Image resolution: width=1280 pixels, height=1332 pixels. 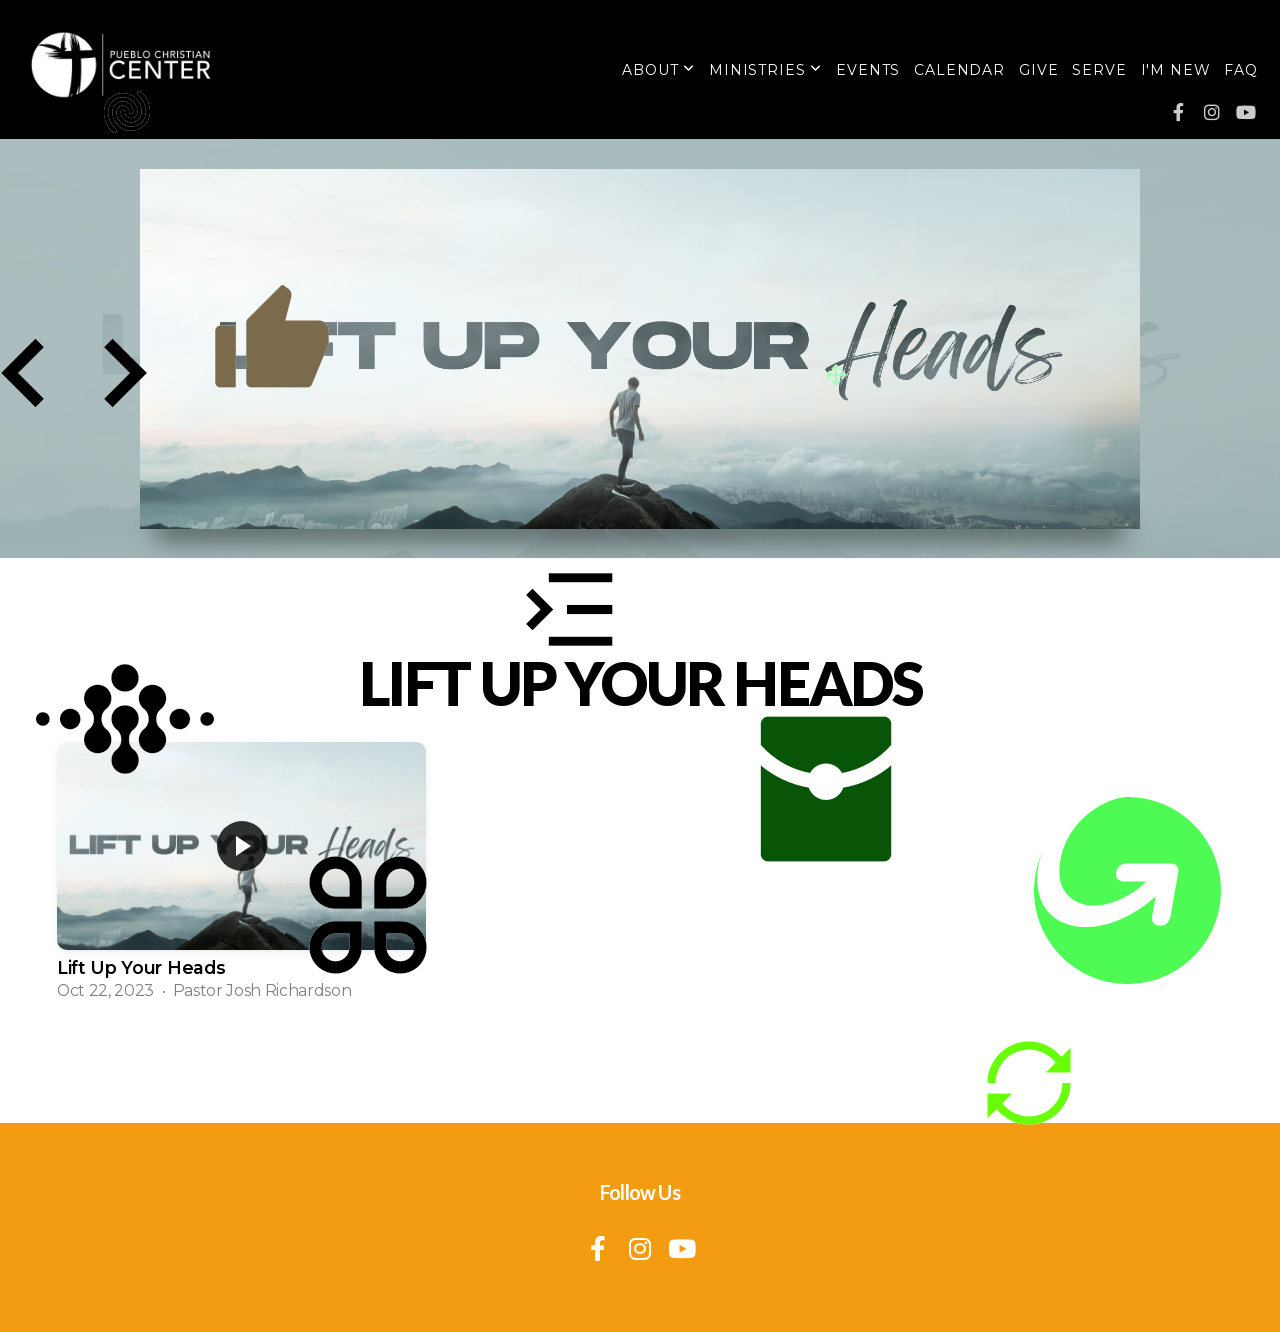 I want to click on open the MoneyGram app, so click(x=1127, y=890).